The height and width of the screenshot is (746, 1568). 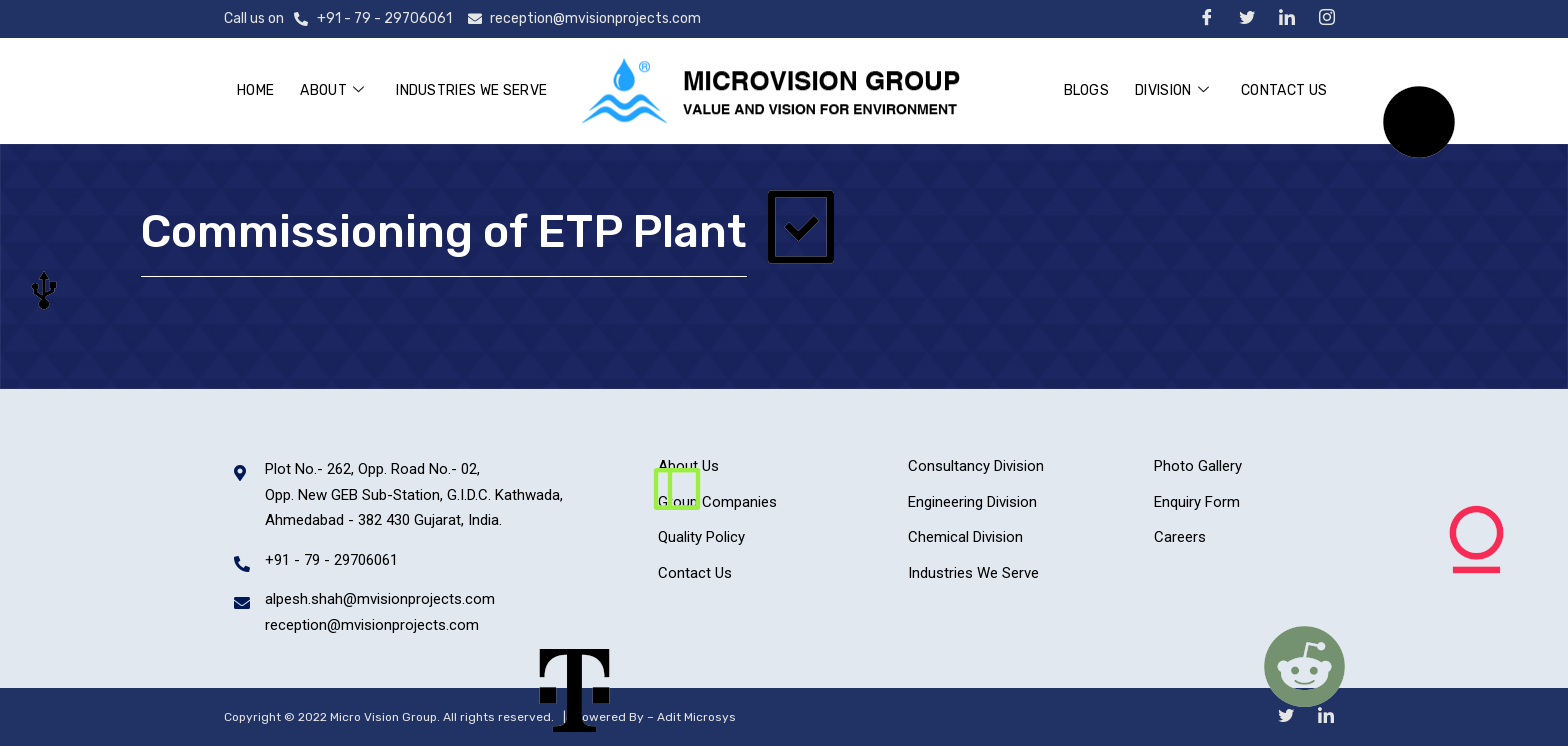 I want to click on open the Reddit app, so click(x=1304, y=666).